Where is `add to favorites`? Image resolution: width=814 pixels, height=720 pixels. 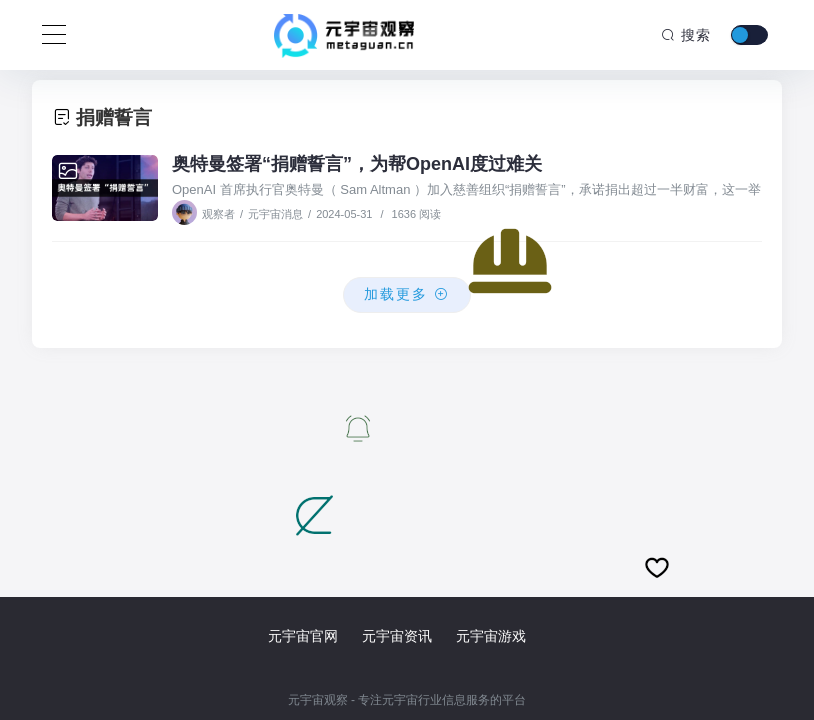
add to favorites is located at coordinates (657, 567).